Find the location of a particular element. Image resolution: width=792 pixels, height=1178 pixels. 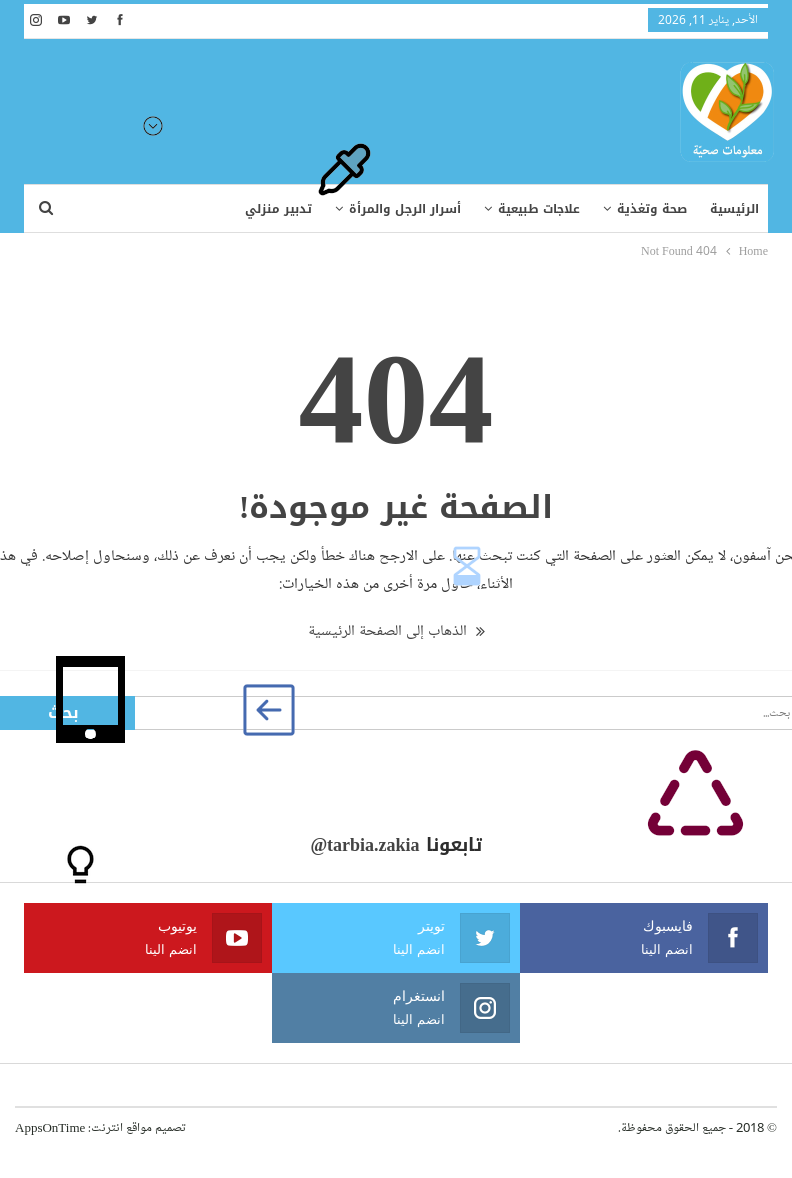

indicates a recycling or refresh cycle is located at coordinates (695, 794).